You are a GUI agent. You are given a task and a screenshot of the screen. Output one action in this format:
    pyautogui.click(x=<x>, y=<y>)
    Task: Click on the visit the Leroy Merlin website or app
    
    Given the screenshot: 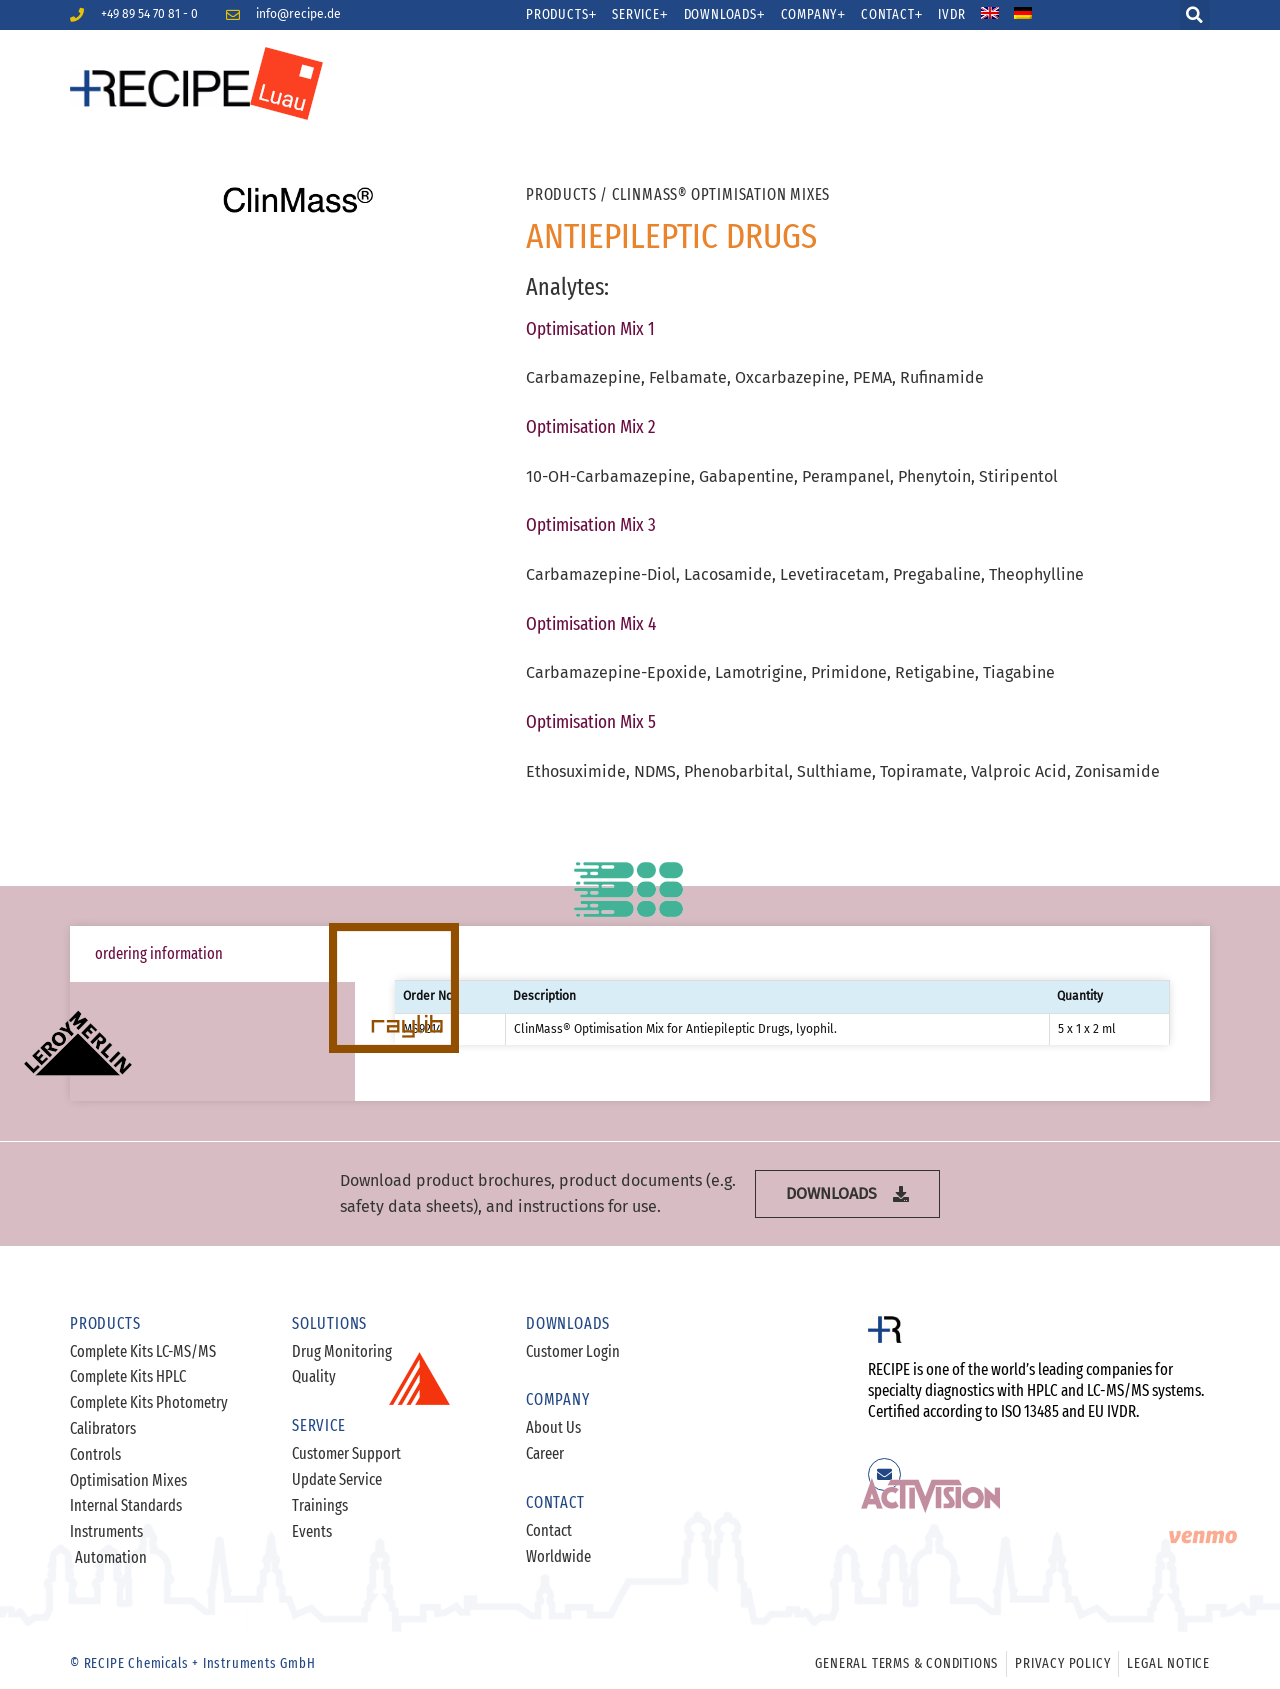 What is the action you would take?
    pyautogui.click(x=78, y=1043)
    